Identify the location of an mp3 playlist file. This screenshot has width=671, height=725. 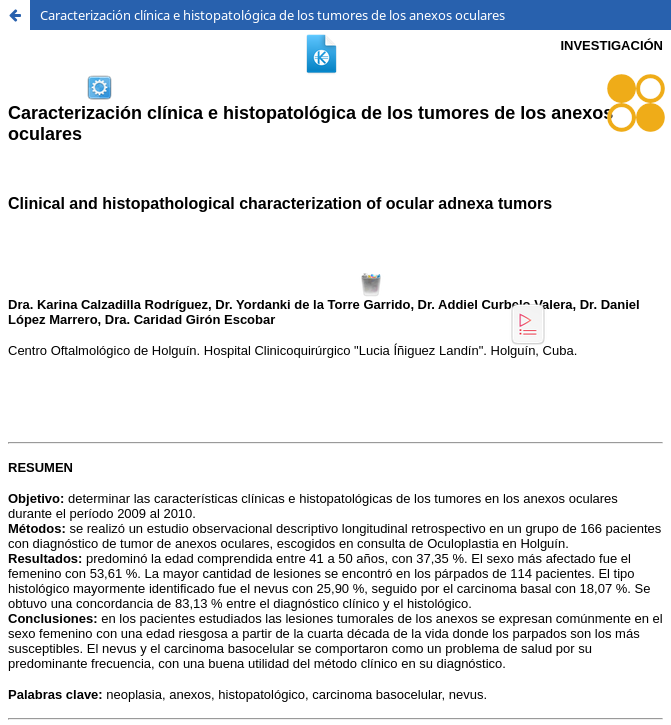
(528, 324).